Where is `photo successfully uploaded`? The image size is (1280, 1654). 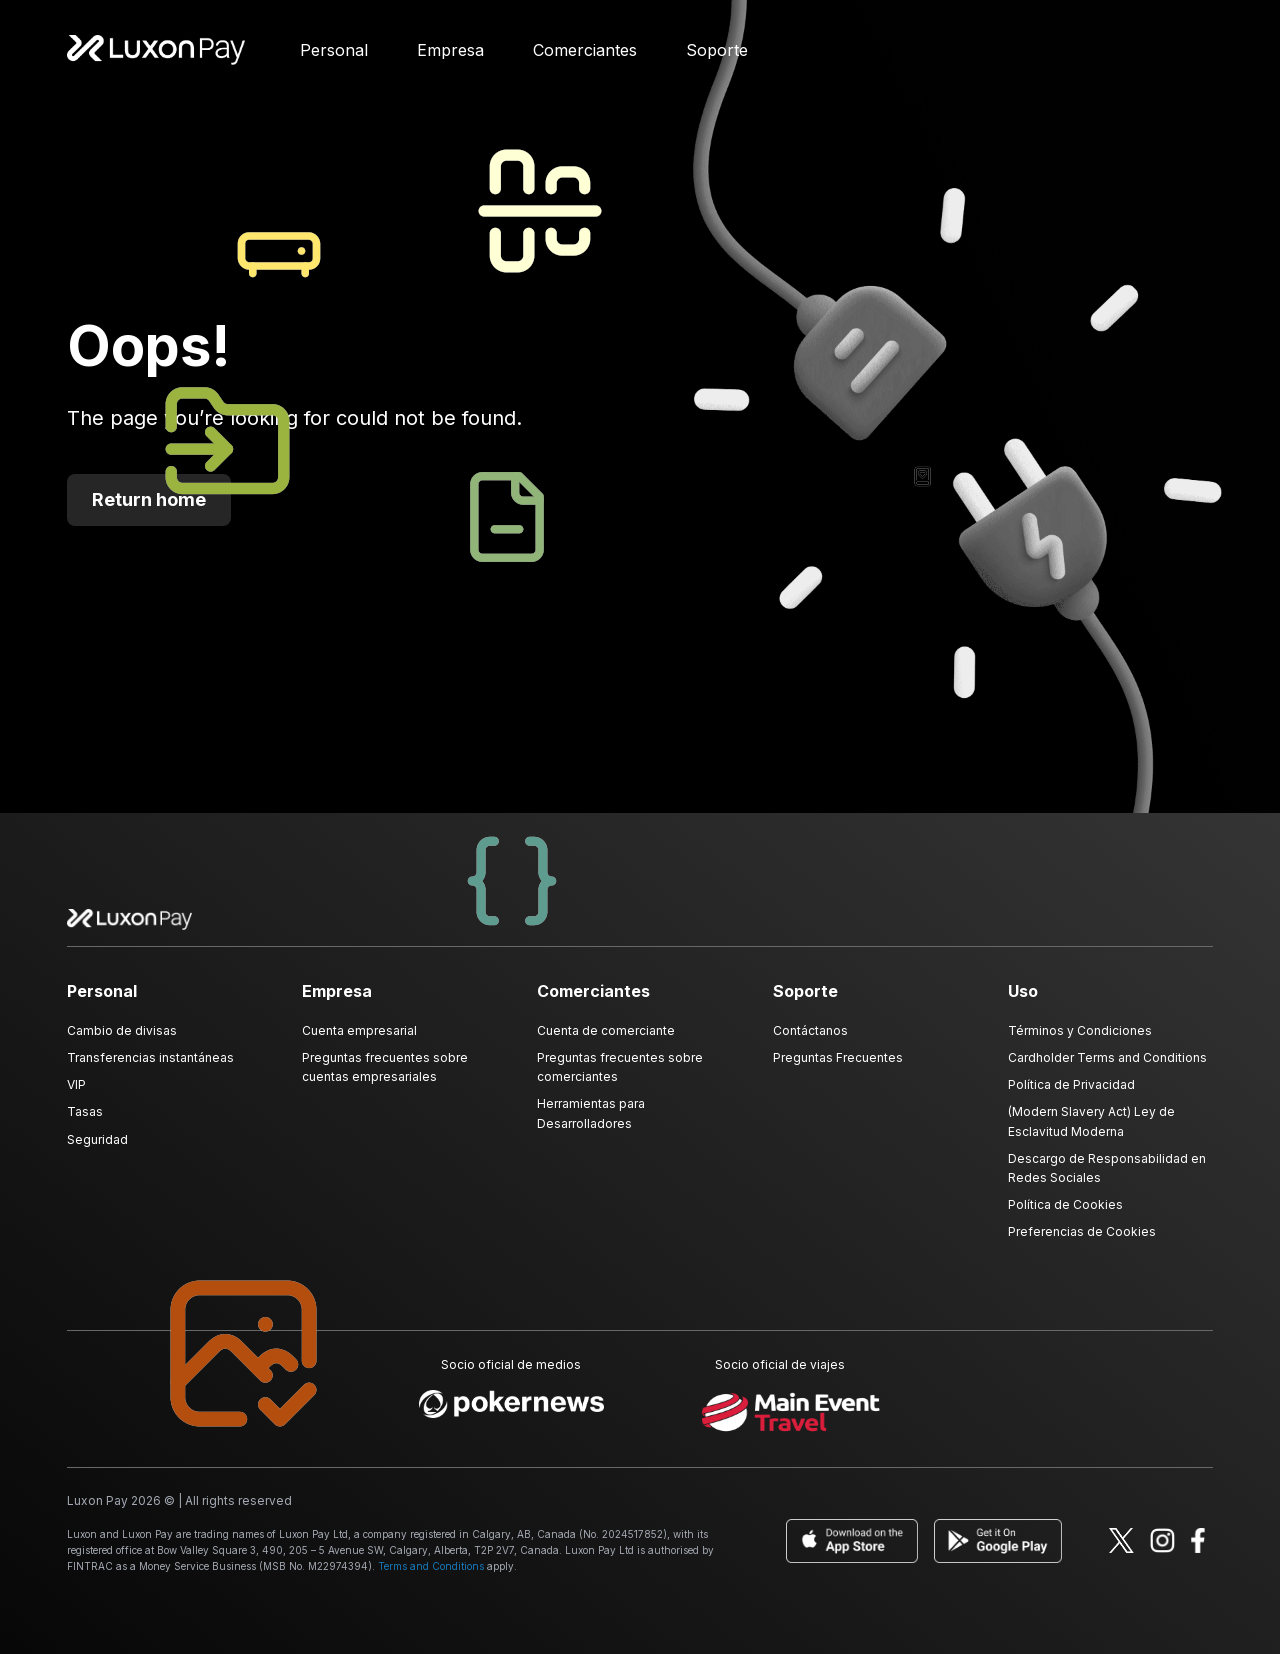
photo successfully uploaded is located at coordinates (243, 1353).